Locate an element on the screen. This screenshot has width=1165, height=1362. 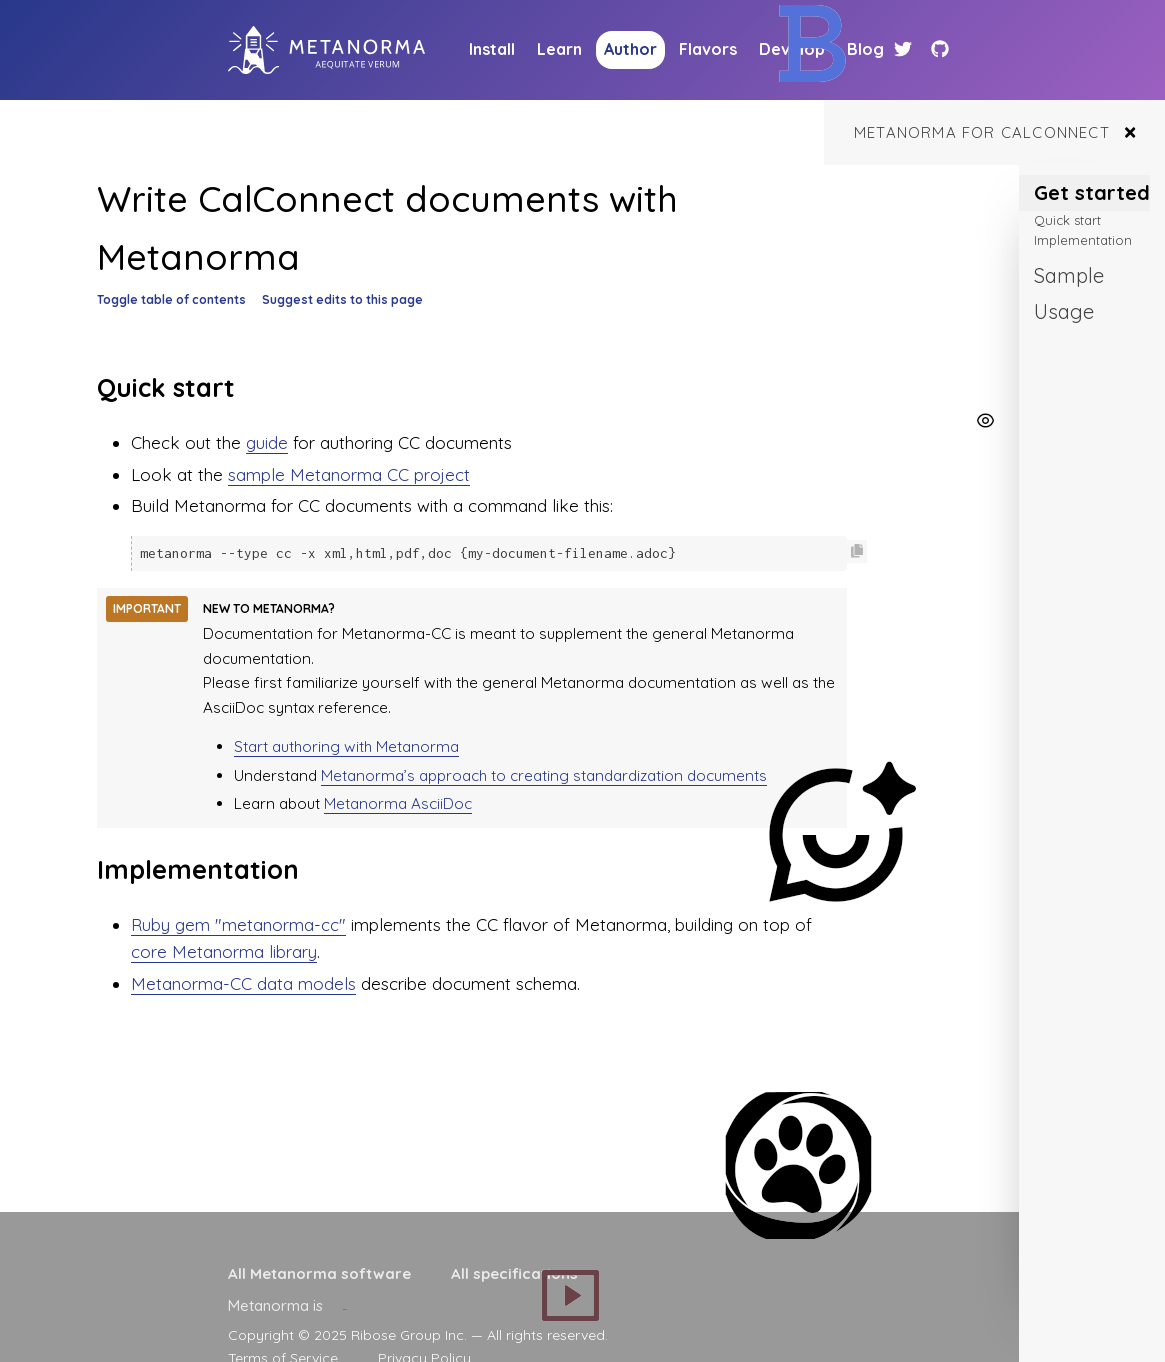
view or preview content is located at coordinates (985, 420).